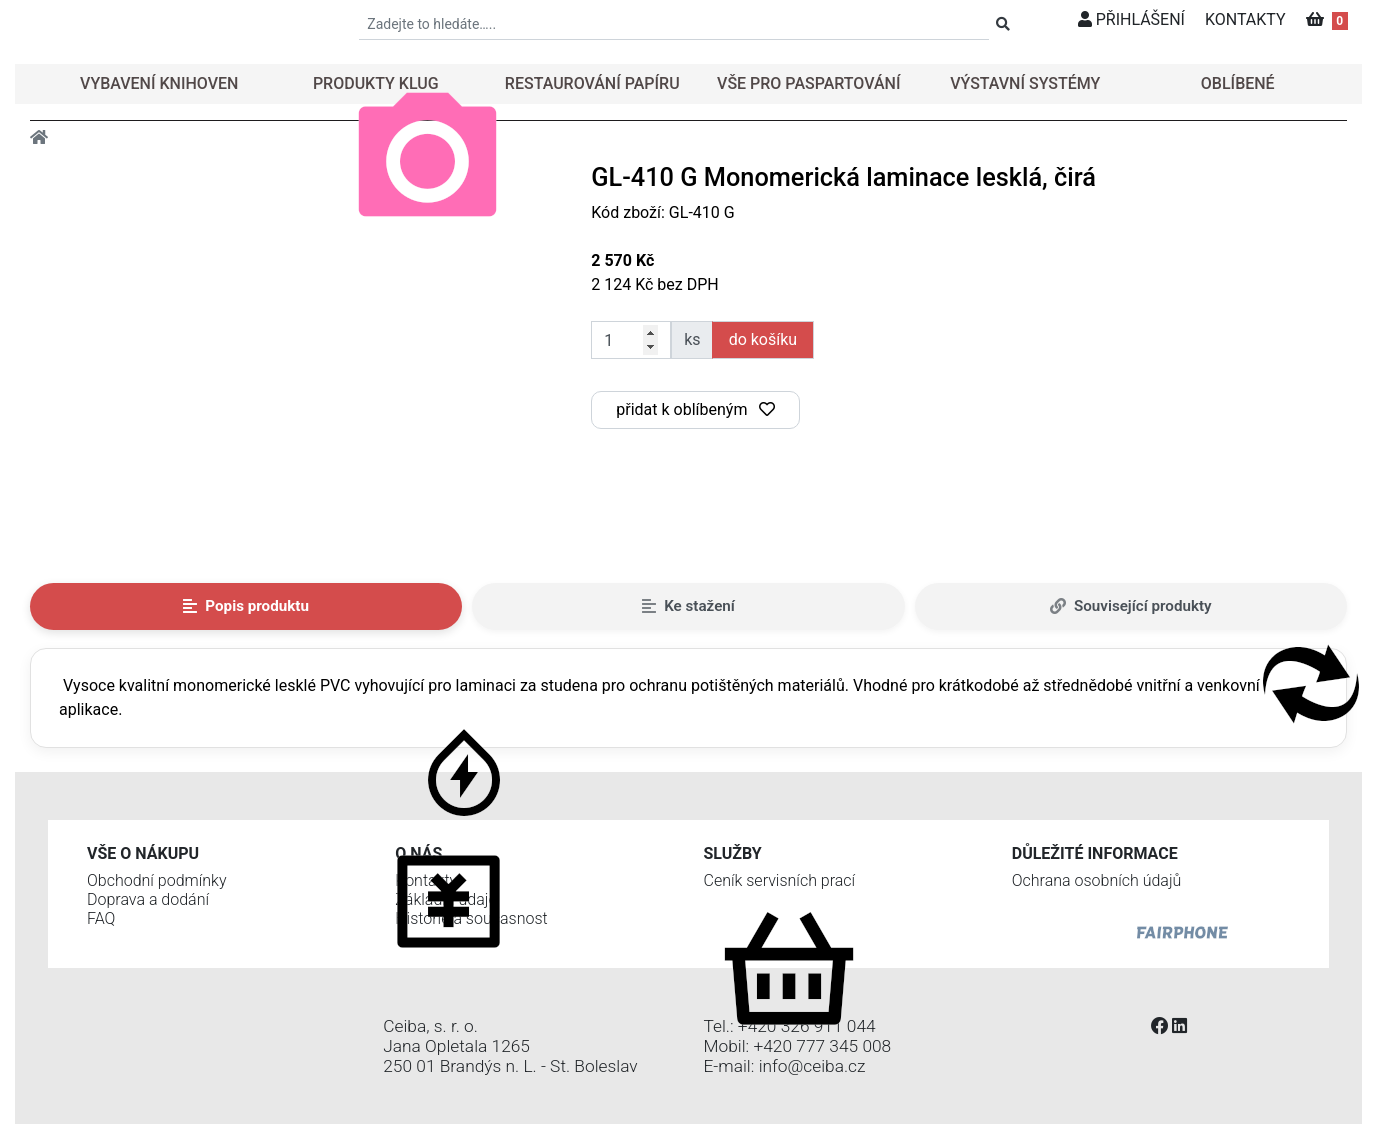 This screenshot has width=1377, height=1124. Describe the element at coordinates (789, 967) in the screenshot. I see `view your shopping basket` at that location.